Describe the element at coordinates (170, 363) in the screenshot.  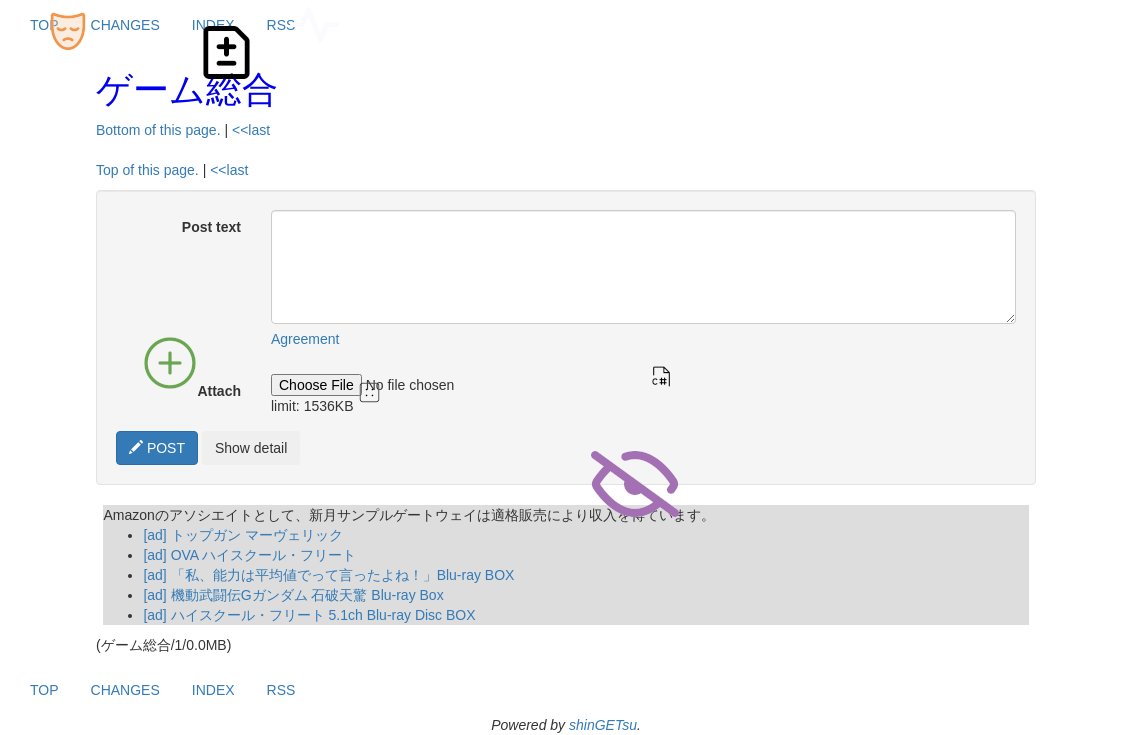
I see `add a new item` at that location.